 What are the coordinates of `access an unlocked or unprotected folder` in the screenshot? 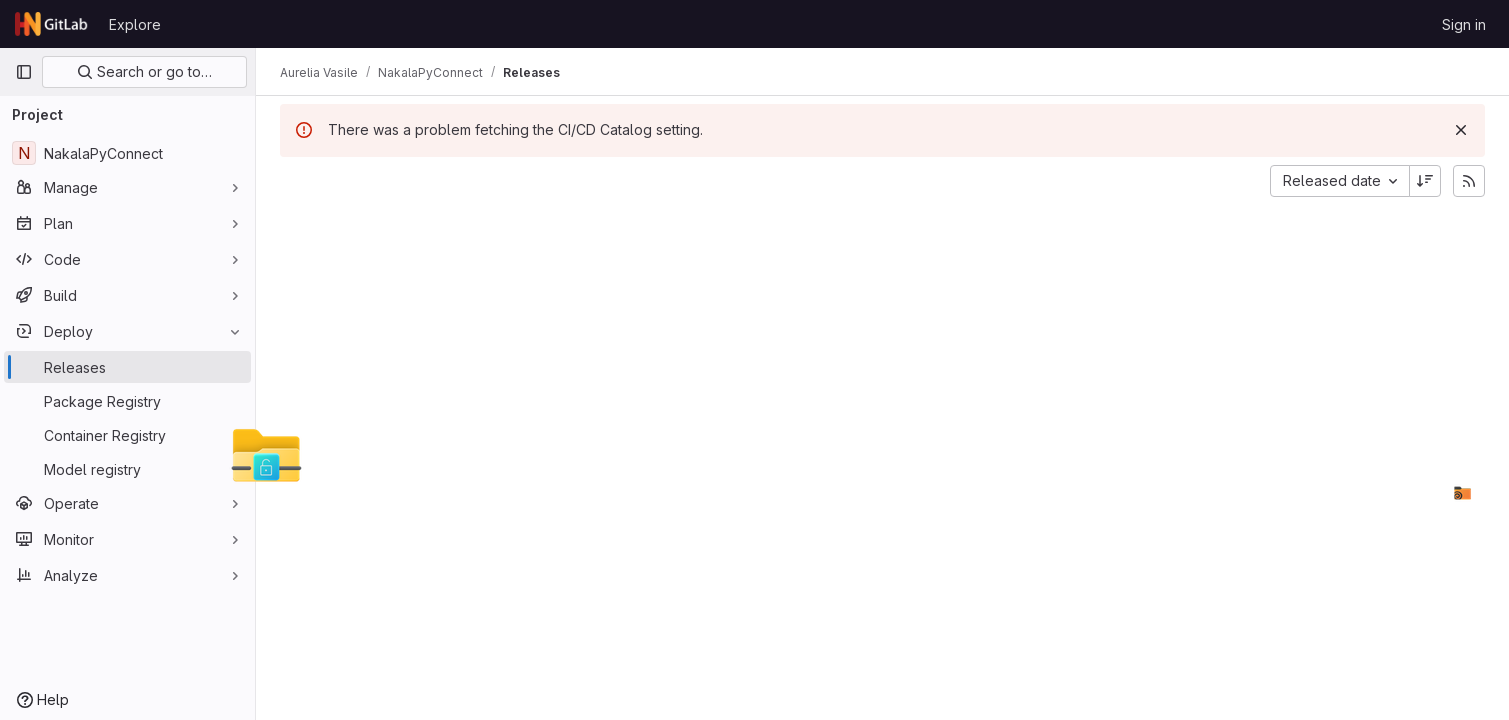 It's located at (266, 457).